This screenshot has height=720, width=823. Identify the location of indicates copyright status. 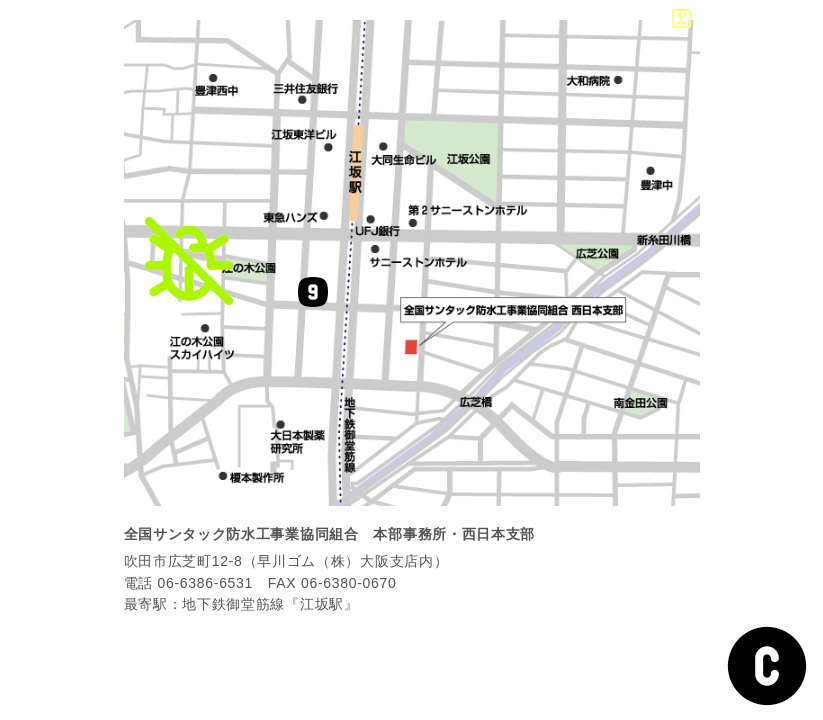
(767, 666).